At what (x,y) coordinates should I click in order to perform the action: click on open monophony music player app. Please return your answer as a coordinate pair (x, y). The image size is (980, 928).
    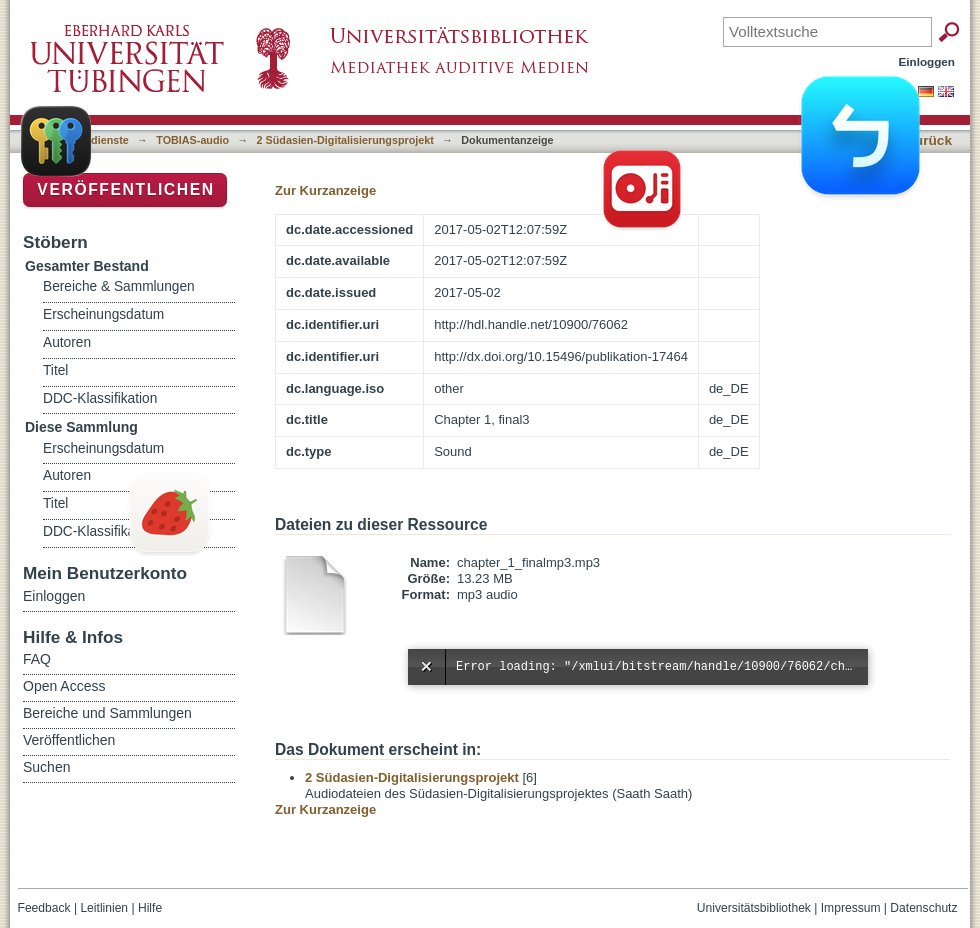
    Looking at the image, I should click on (642, 189).